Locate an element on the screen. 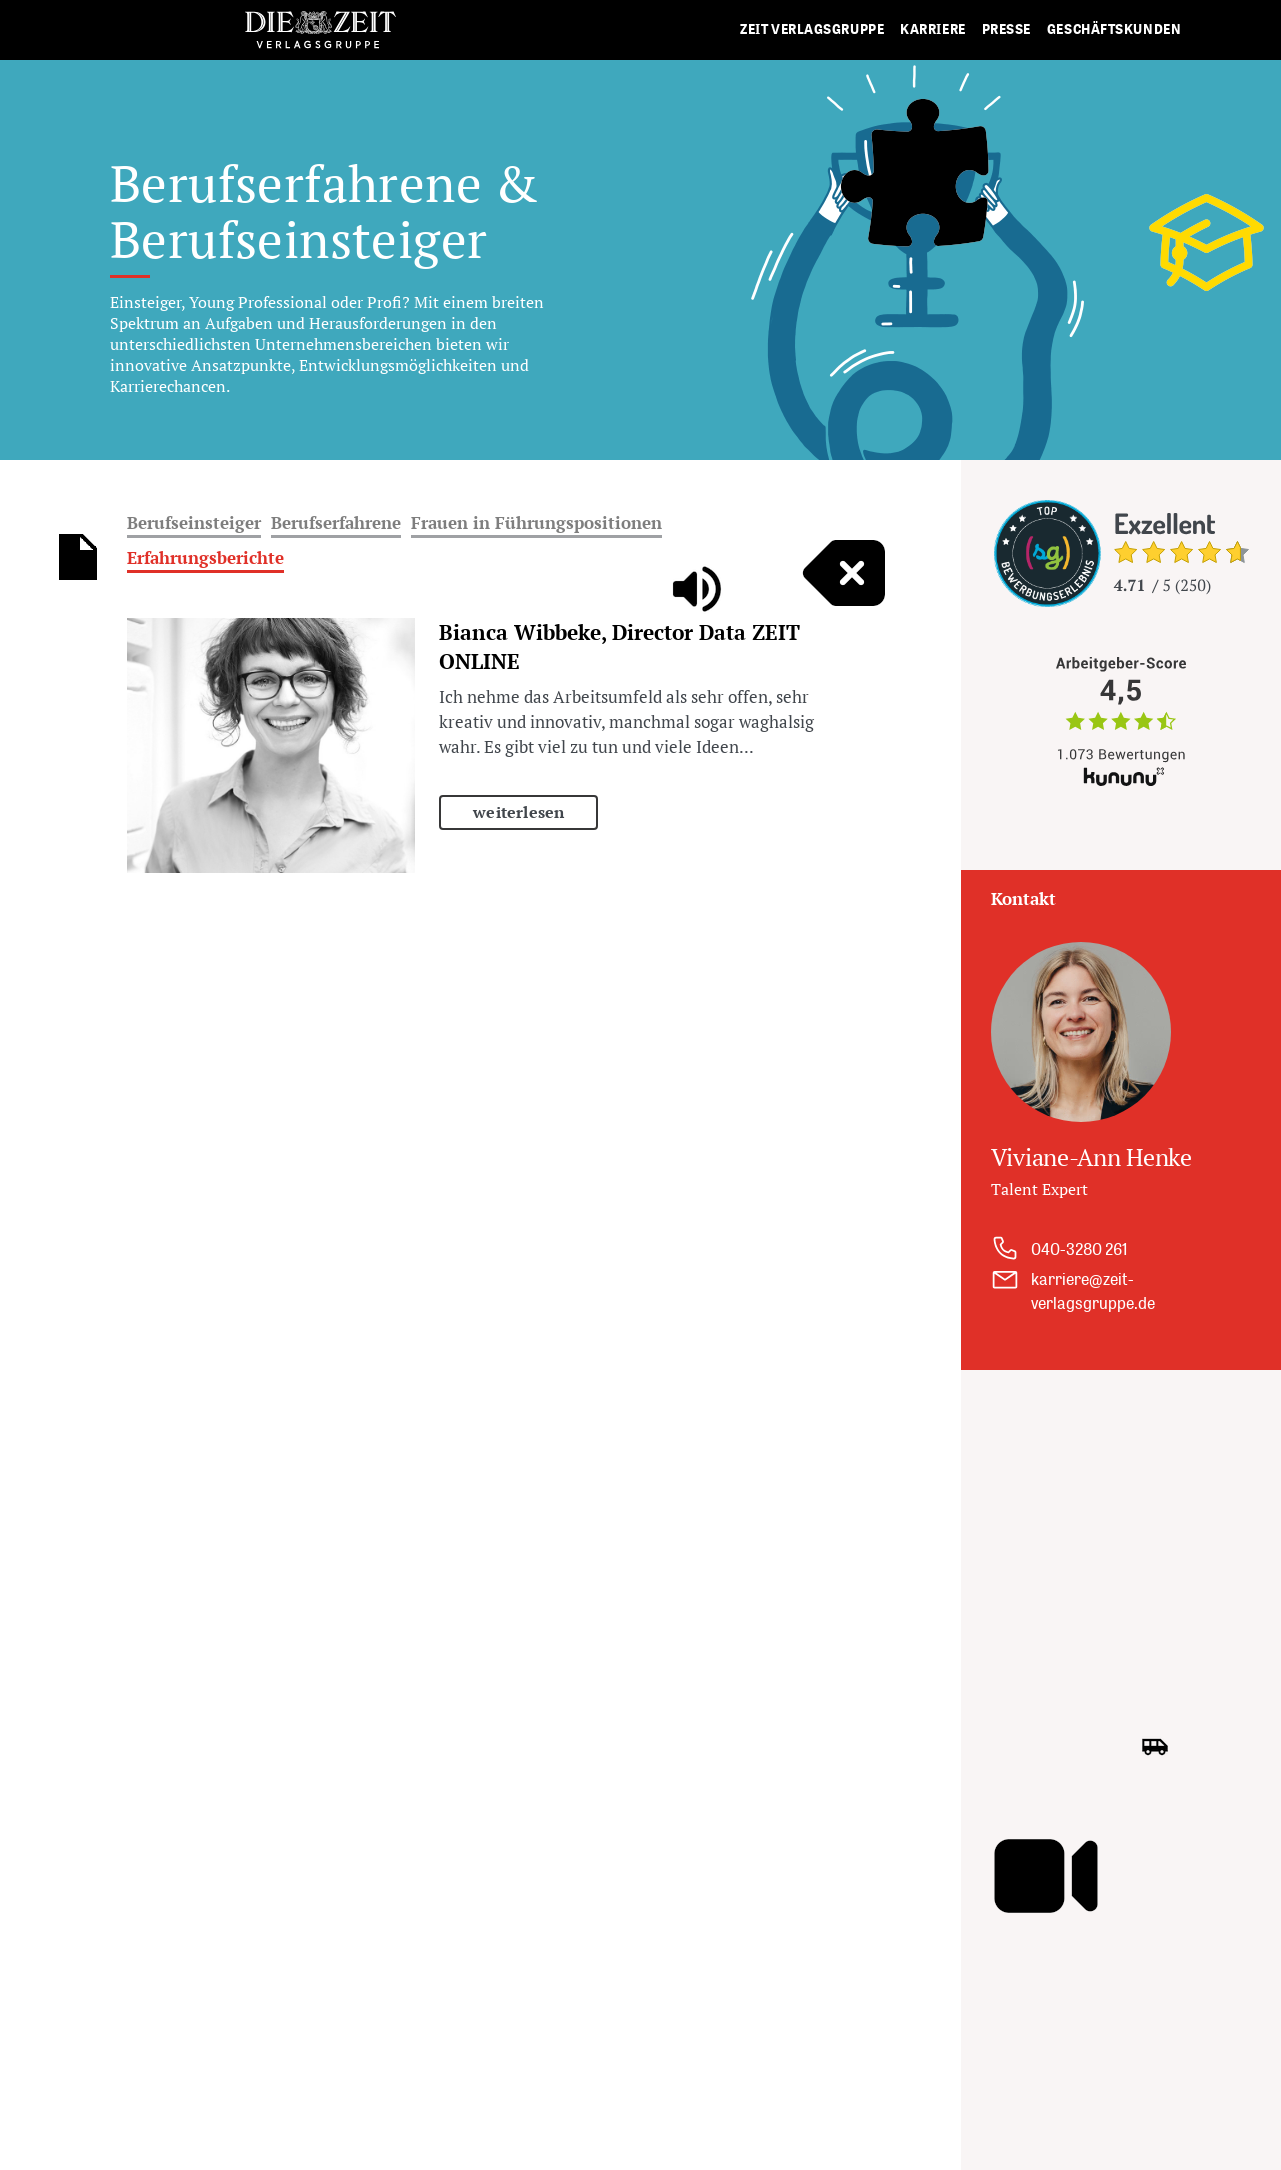 This screenshot has width=1281, height=2170. insert or upload a file is located at coordinates (78, 557).